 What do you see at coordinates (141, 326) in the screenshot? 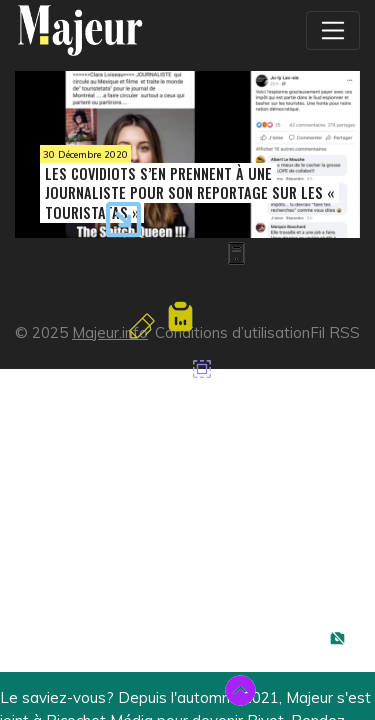
I see `edit or modify content` at bounding box center [141, 326].